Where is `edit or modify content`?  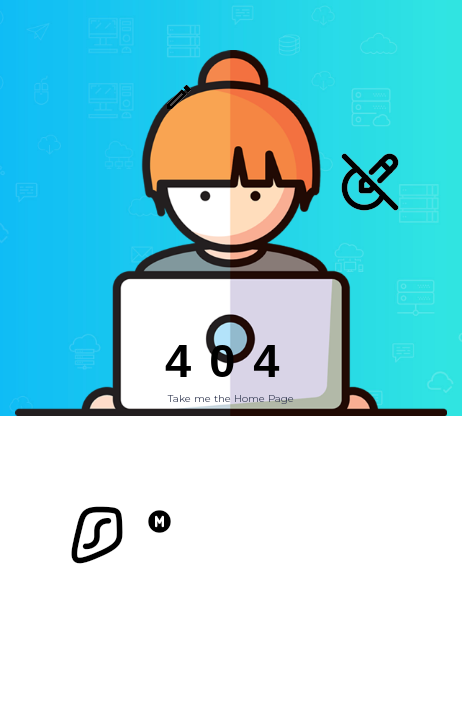 edit or modify content is located at coordinates (179, 97).